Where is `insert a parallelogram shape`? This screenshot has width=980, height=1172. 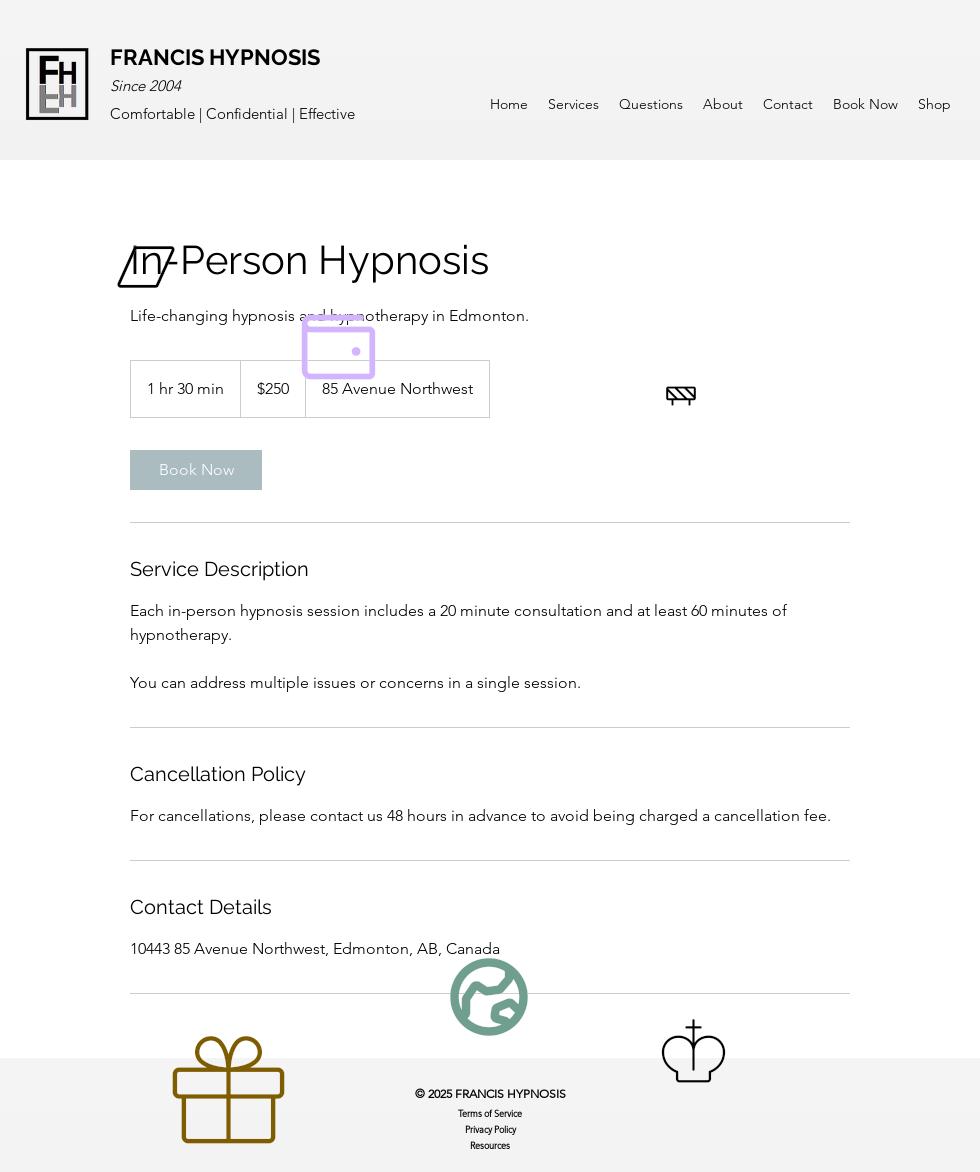
insert a parallelogram shape is located at coordinates (146, 267).